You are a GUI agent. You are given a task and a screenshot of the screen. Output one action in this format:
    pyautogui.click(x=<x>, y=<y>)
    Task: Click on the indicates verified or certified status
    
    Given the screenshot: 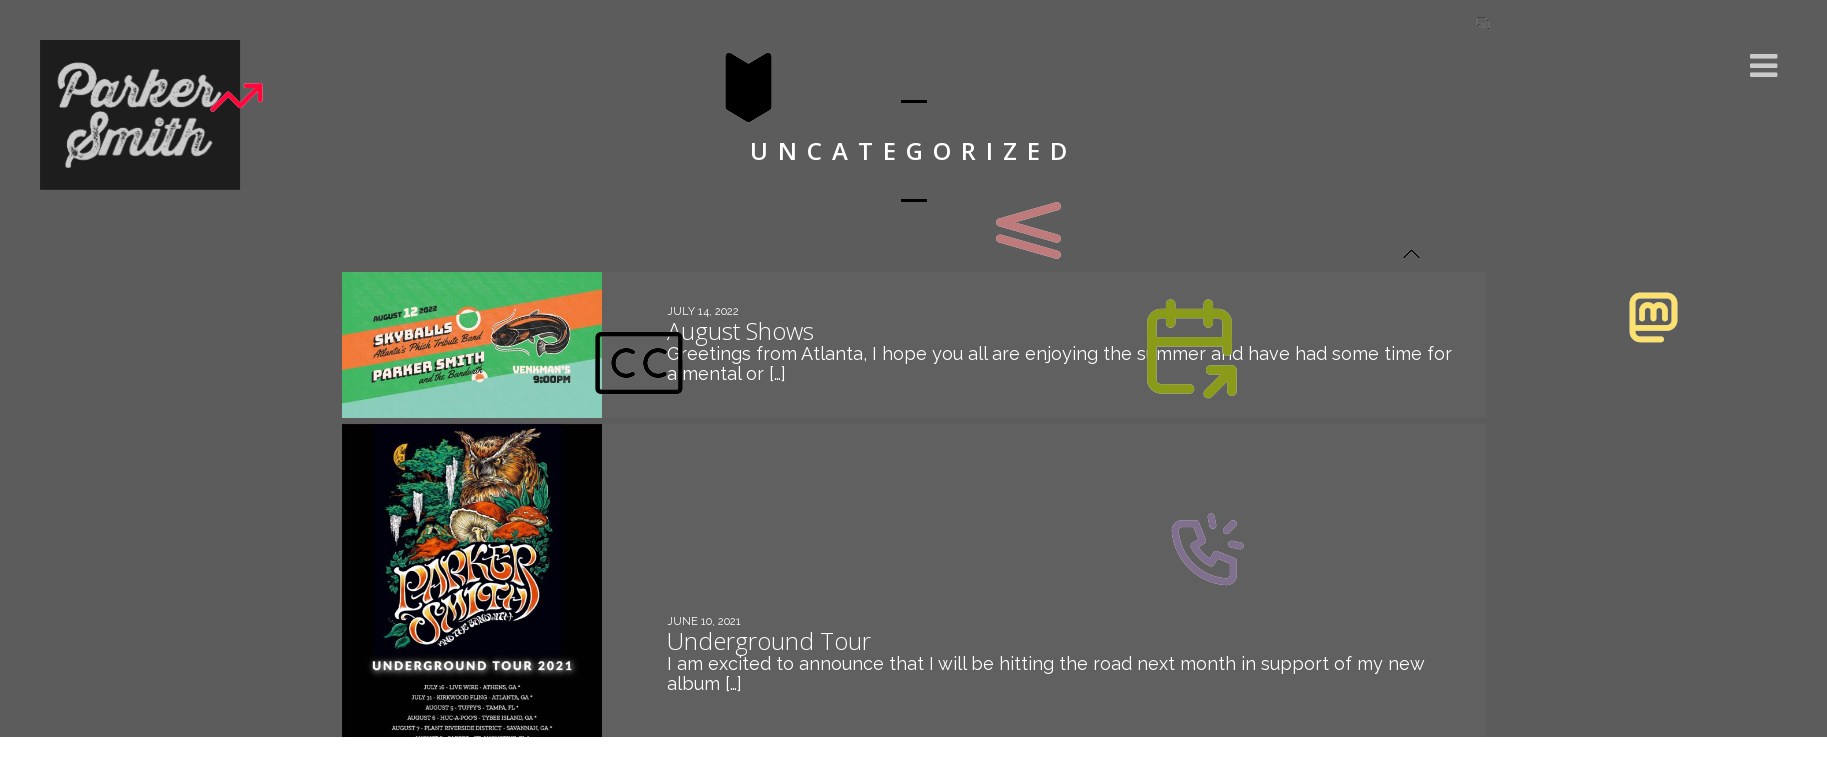 What is the action you would take?
    pyautogui.click(x=748, y=87)
    